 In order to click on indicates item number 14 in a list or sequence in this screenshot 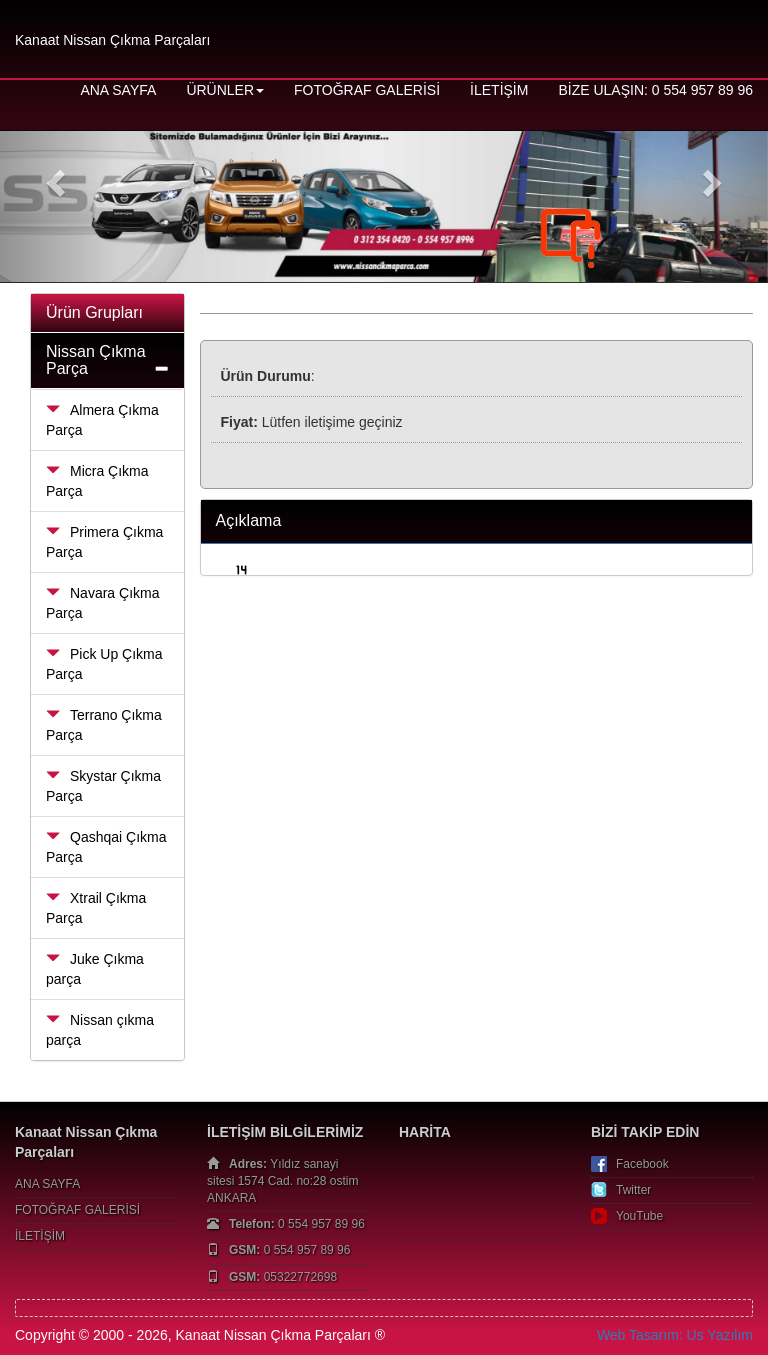, I will do `click(241, 570)`.